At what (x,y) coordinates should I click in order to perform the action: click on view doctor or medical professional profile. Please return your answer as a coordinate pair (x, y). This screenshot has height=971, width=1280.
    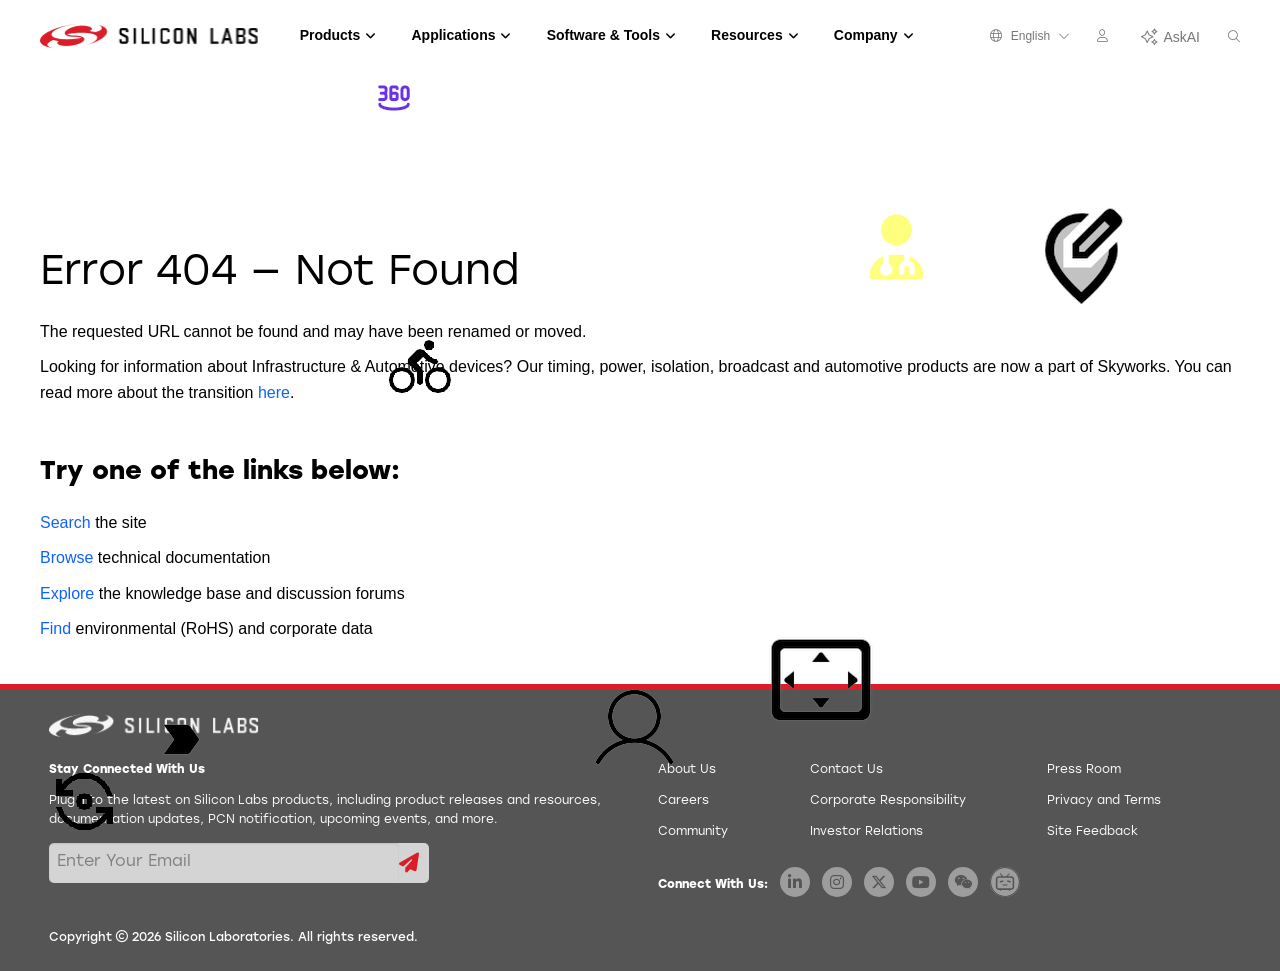
    Looking at the image, I should click on (896, 246).